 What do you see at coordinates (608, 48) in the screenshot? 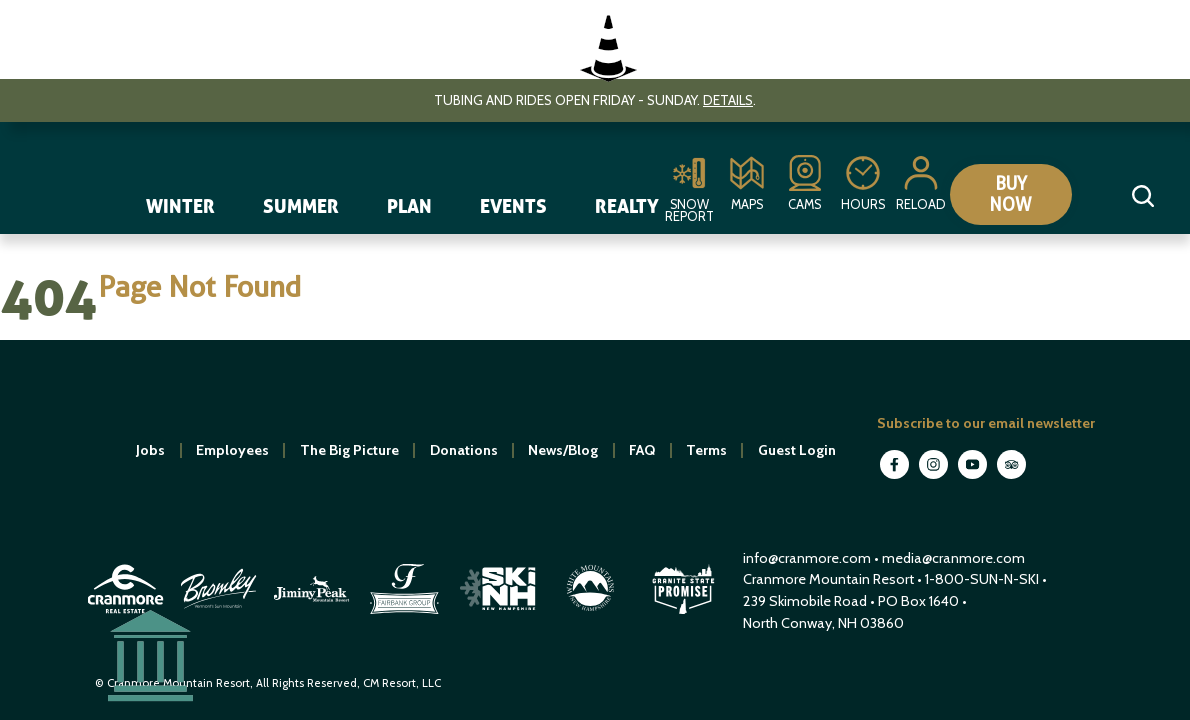
I see `indicates an area under construction or maintenance` at bounding box center [608, 48].